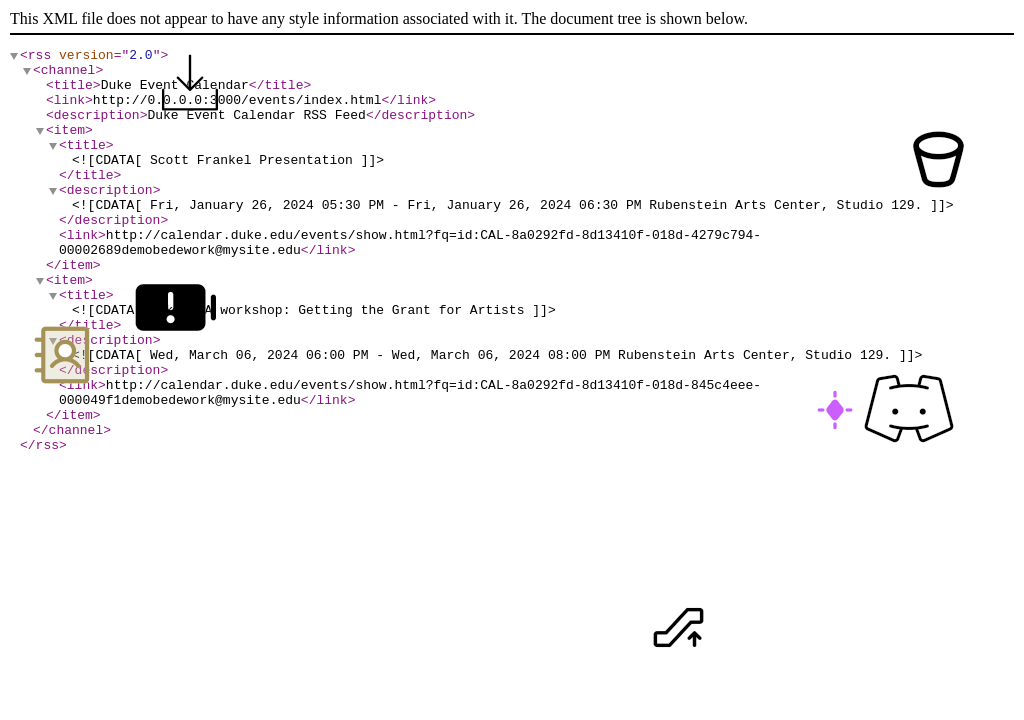 The image size is (1024, 720). I want to click on fill tool for painting or coloring areas, so click(938, 159).